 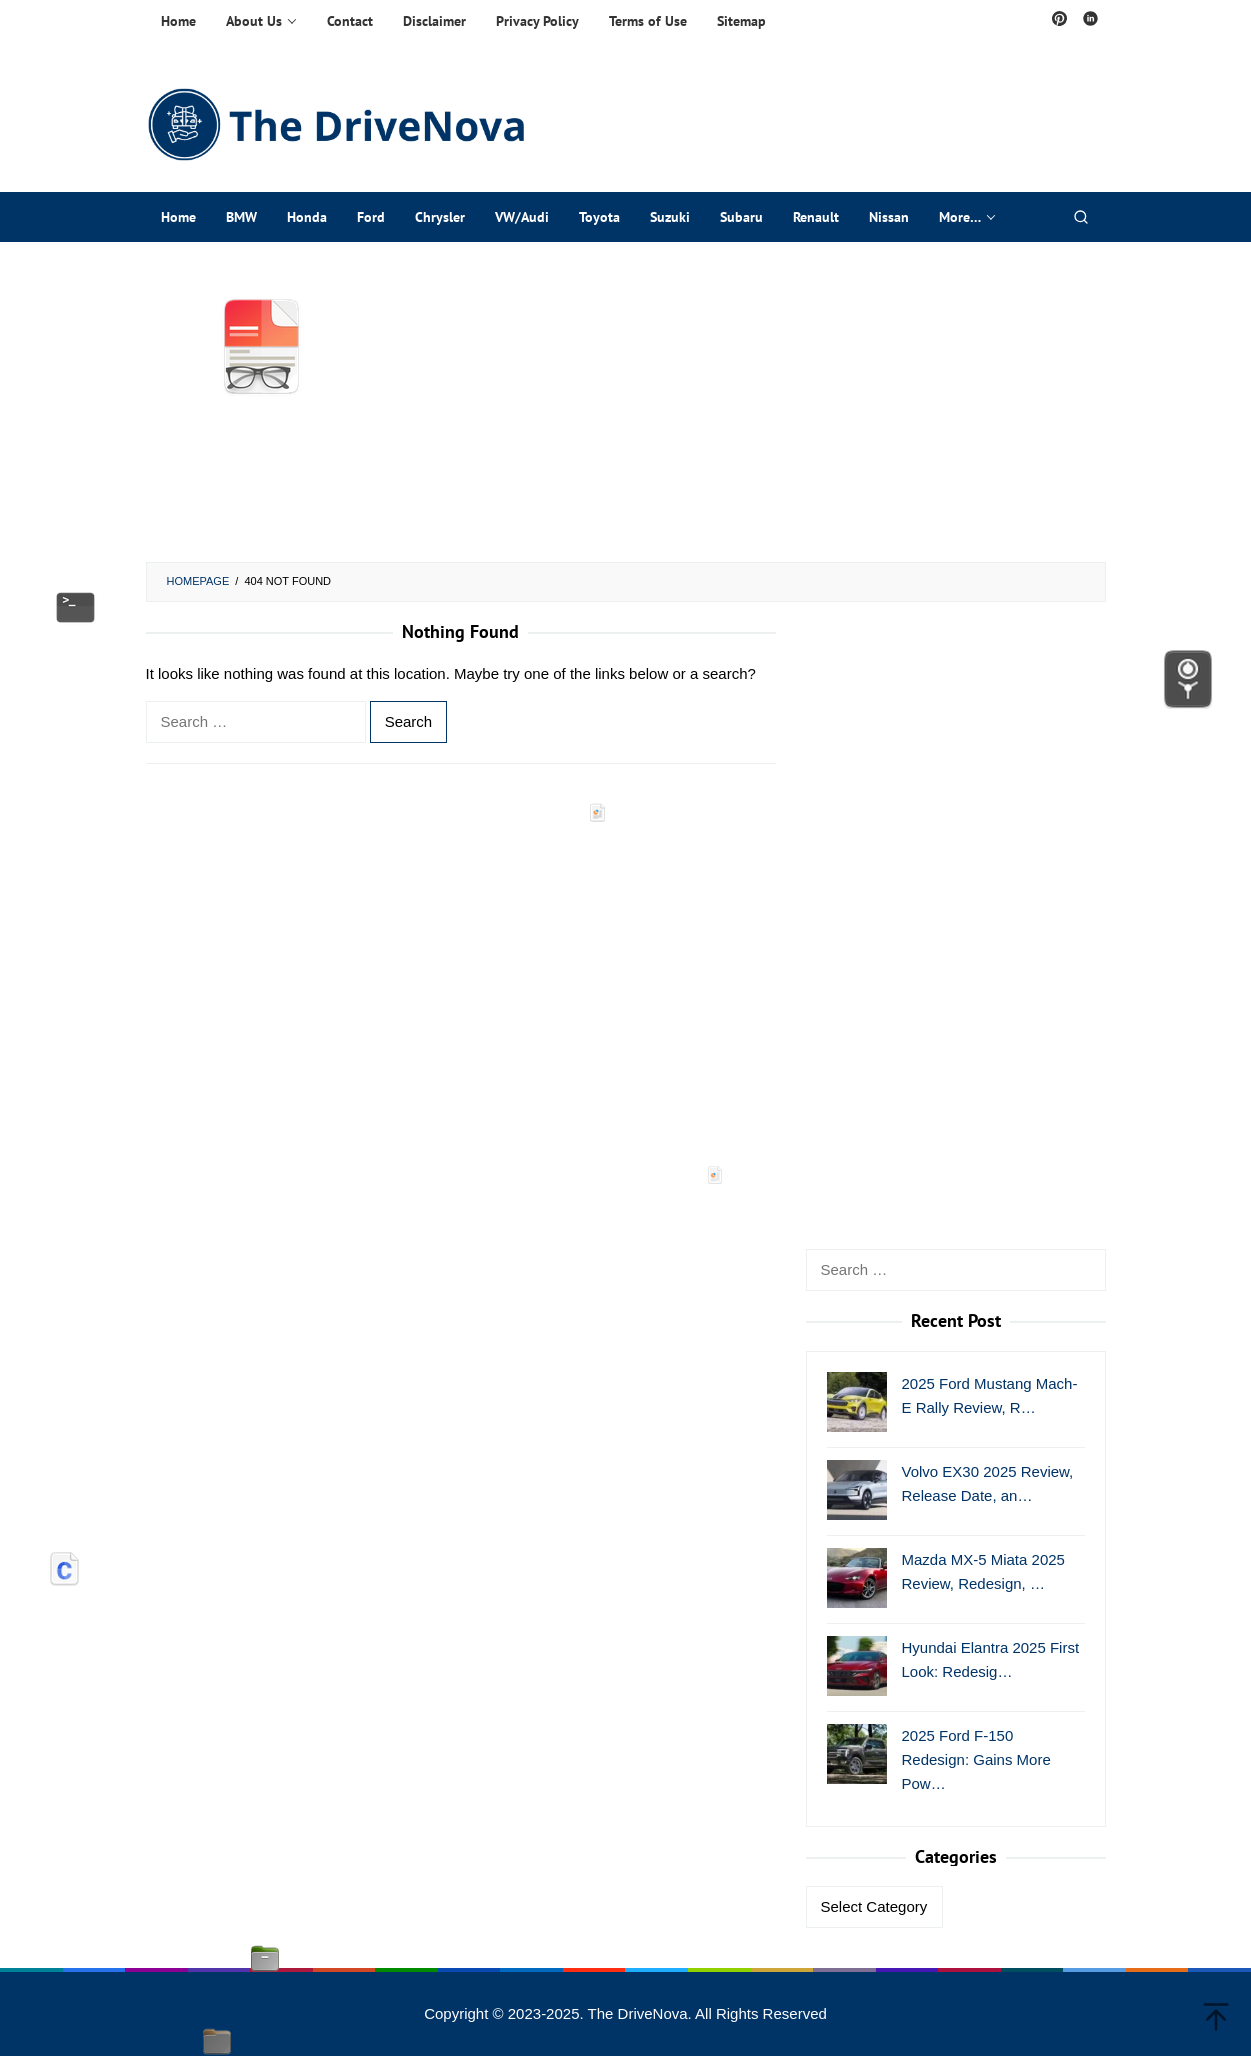 What do you see at coordinates (261, 346) in the screenshot?
I see `open the papers document reader app` at bounding box center [261, 346].